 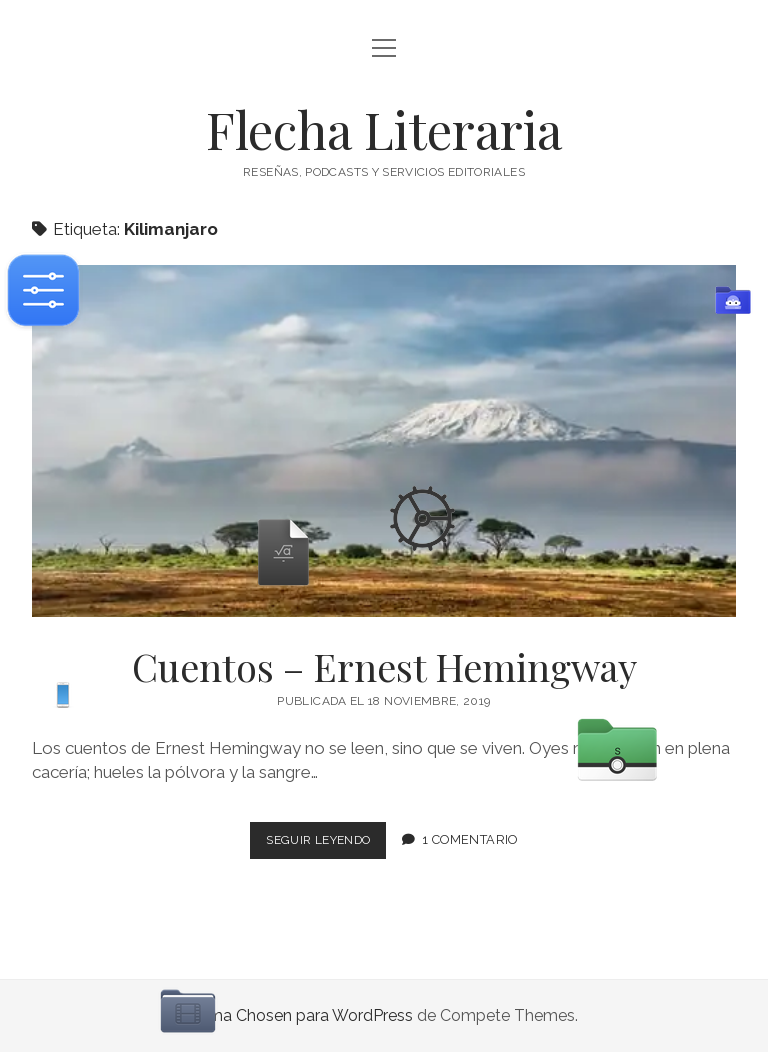 I want to click on open folder containing discord bot files, so click(x=733, y=301).